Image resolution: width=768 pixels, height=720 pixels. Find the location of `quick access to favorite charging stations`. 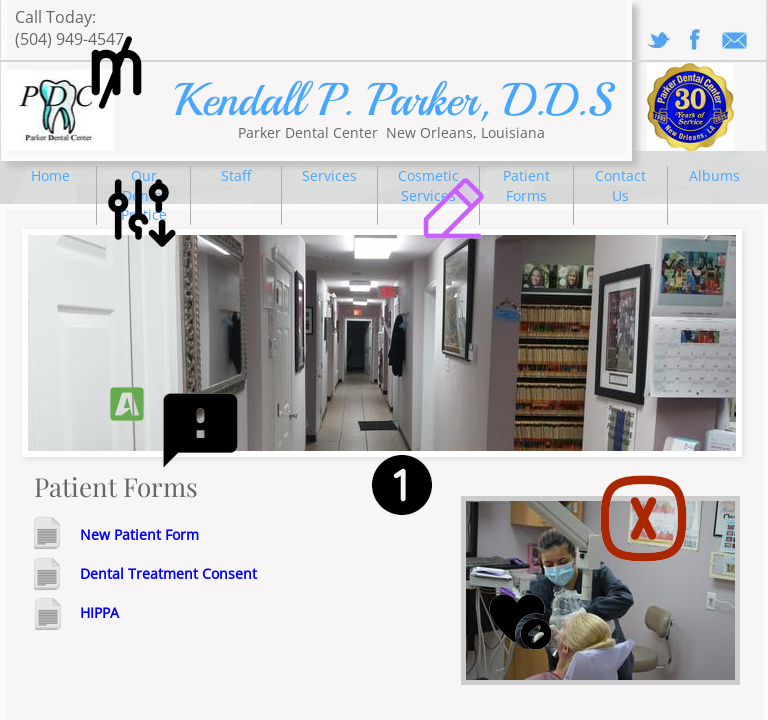

quick access to favorite charging stations is located at coordinates (520, 618).